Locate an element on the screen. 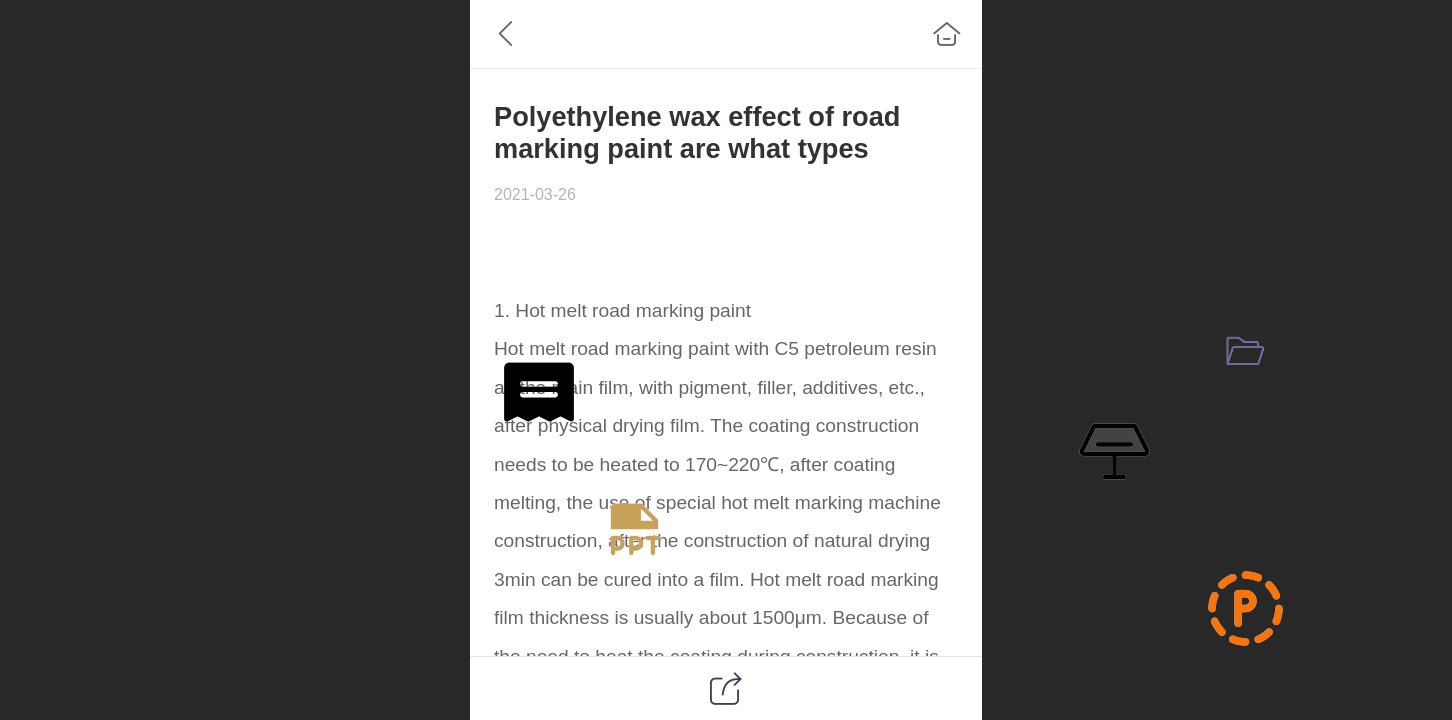 The image size is (1452, 720). access presentation or speaker mode is located at coordinates (1114, 451).